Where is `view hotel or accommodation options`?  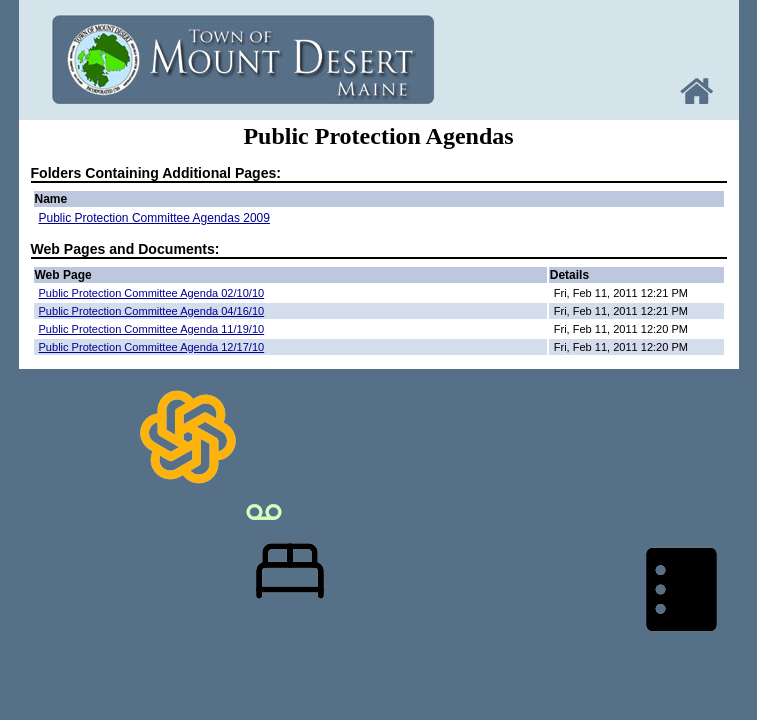
view hotel or accommodation options is located at coordinates (290, 571).